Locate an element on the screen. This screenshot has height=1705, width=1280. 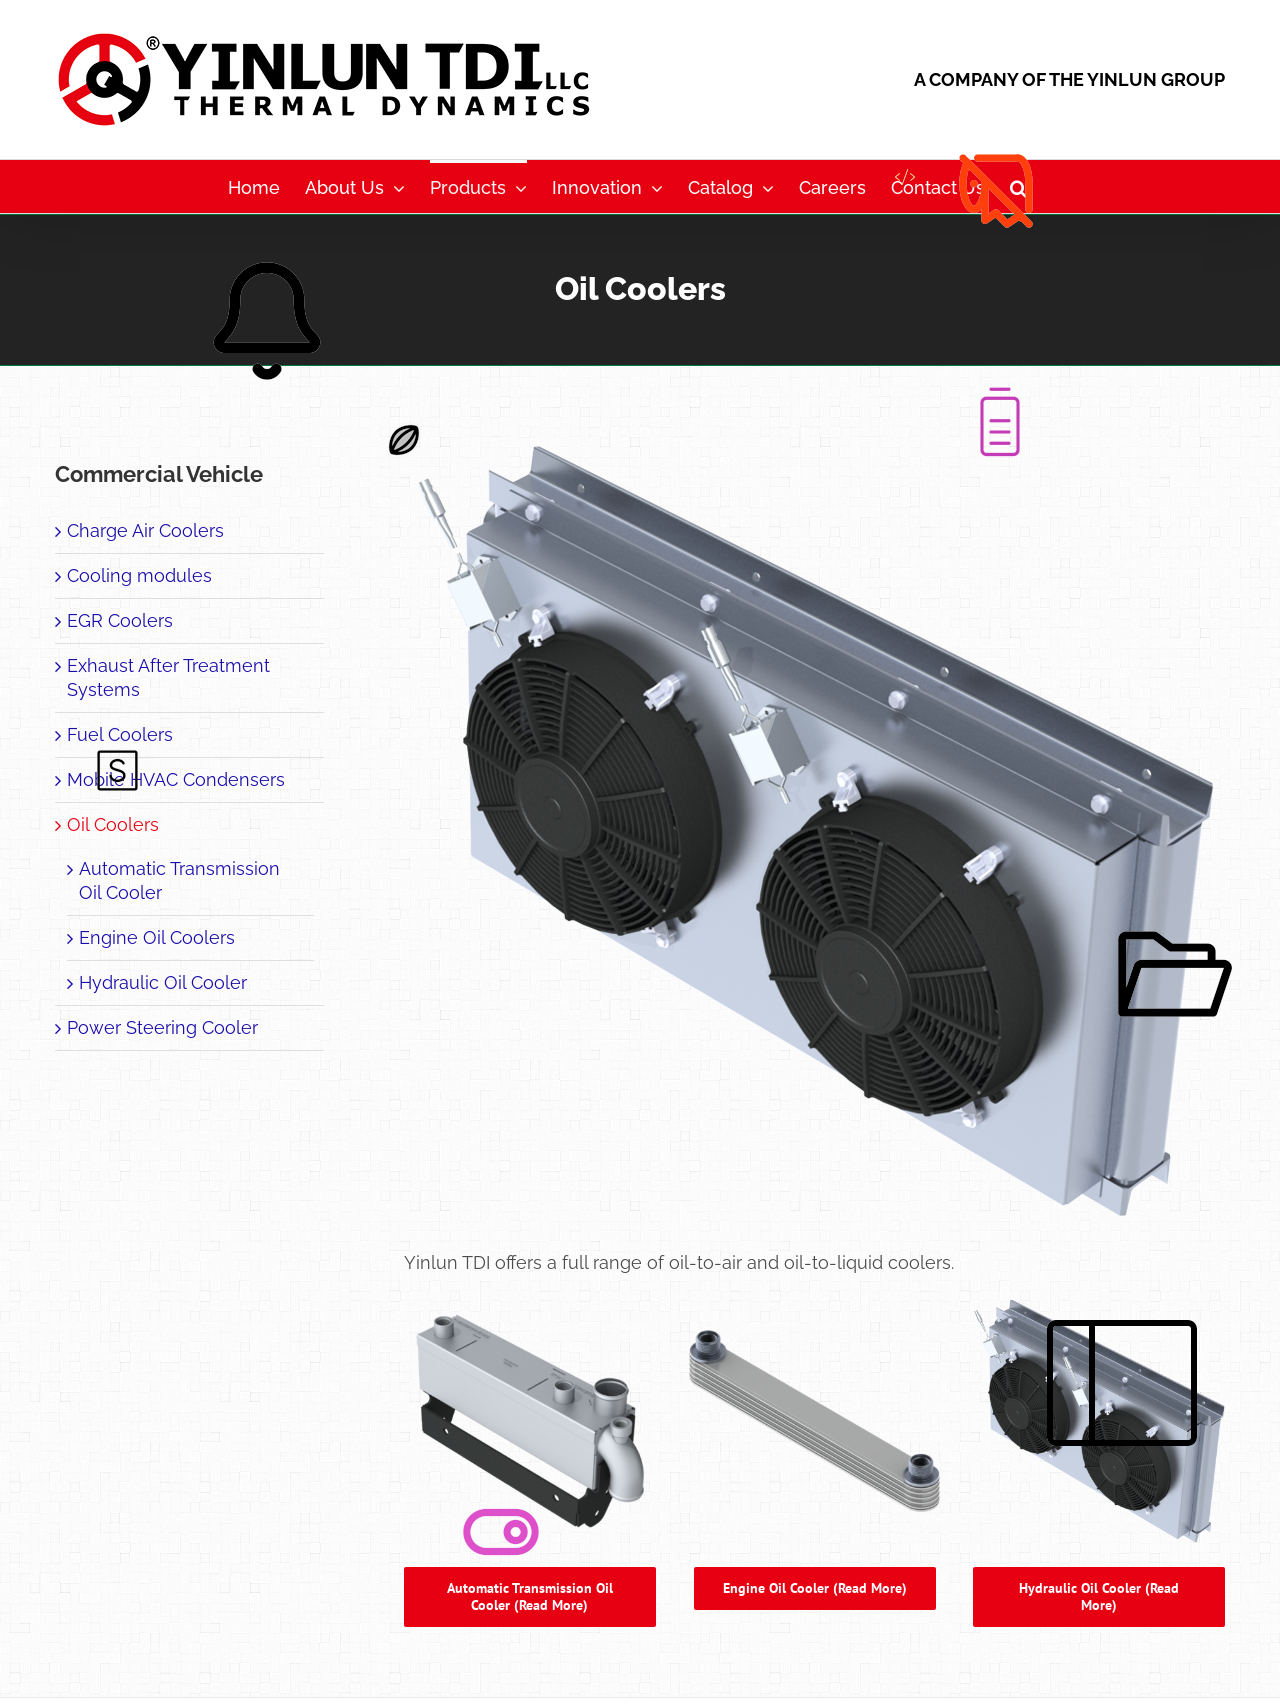
view notifications is located at coordinates (267, 321).